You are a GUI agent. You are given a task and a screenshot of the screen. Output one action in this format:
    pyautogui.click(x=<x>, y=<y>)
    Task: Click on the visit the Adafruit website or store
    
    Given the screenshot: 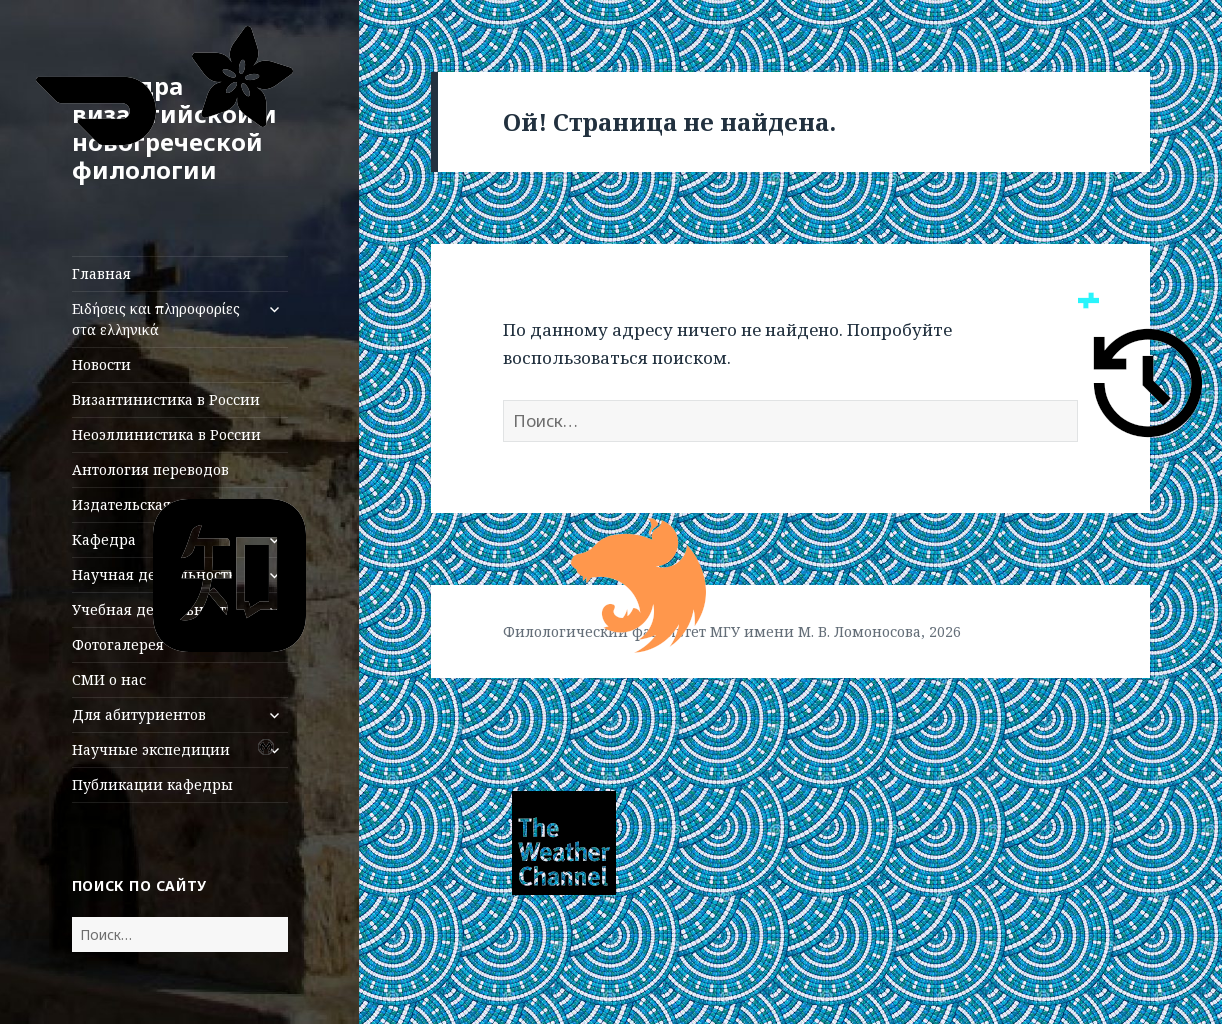 What is the action you would take?
    pyautogui.click(x=242, y=76)
    